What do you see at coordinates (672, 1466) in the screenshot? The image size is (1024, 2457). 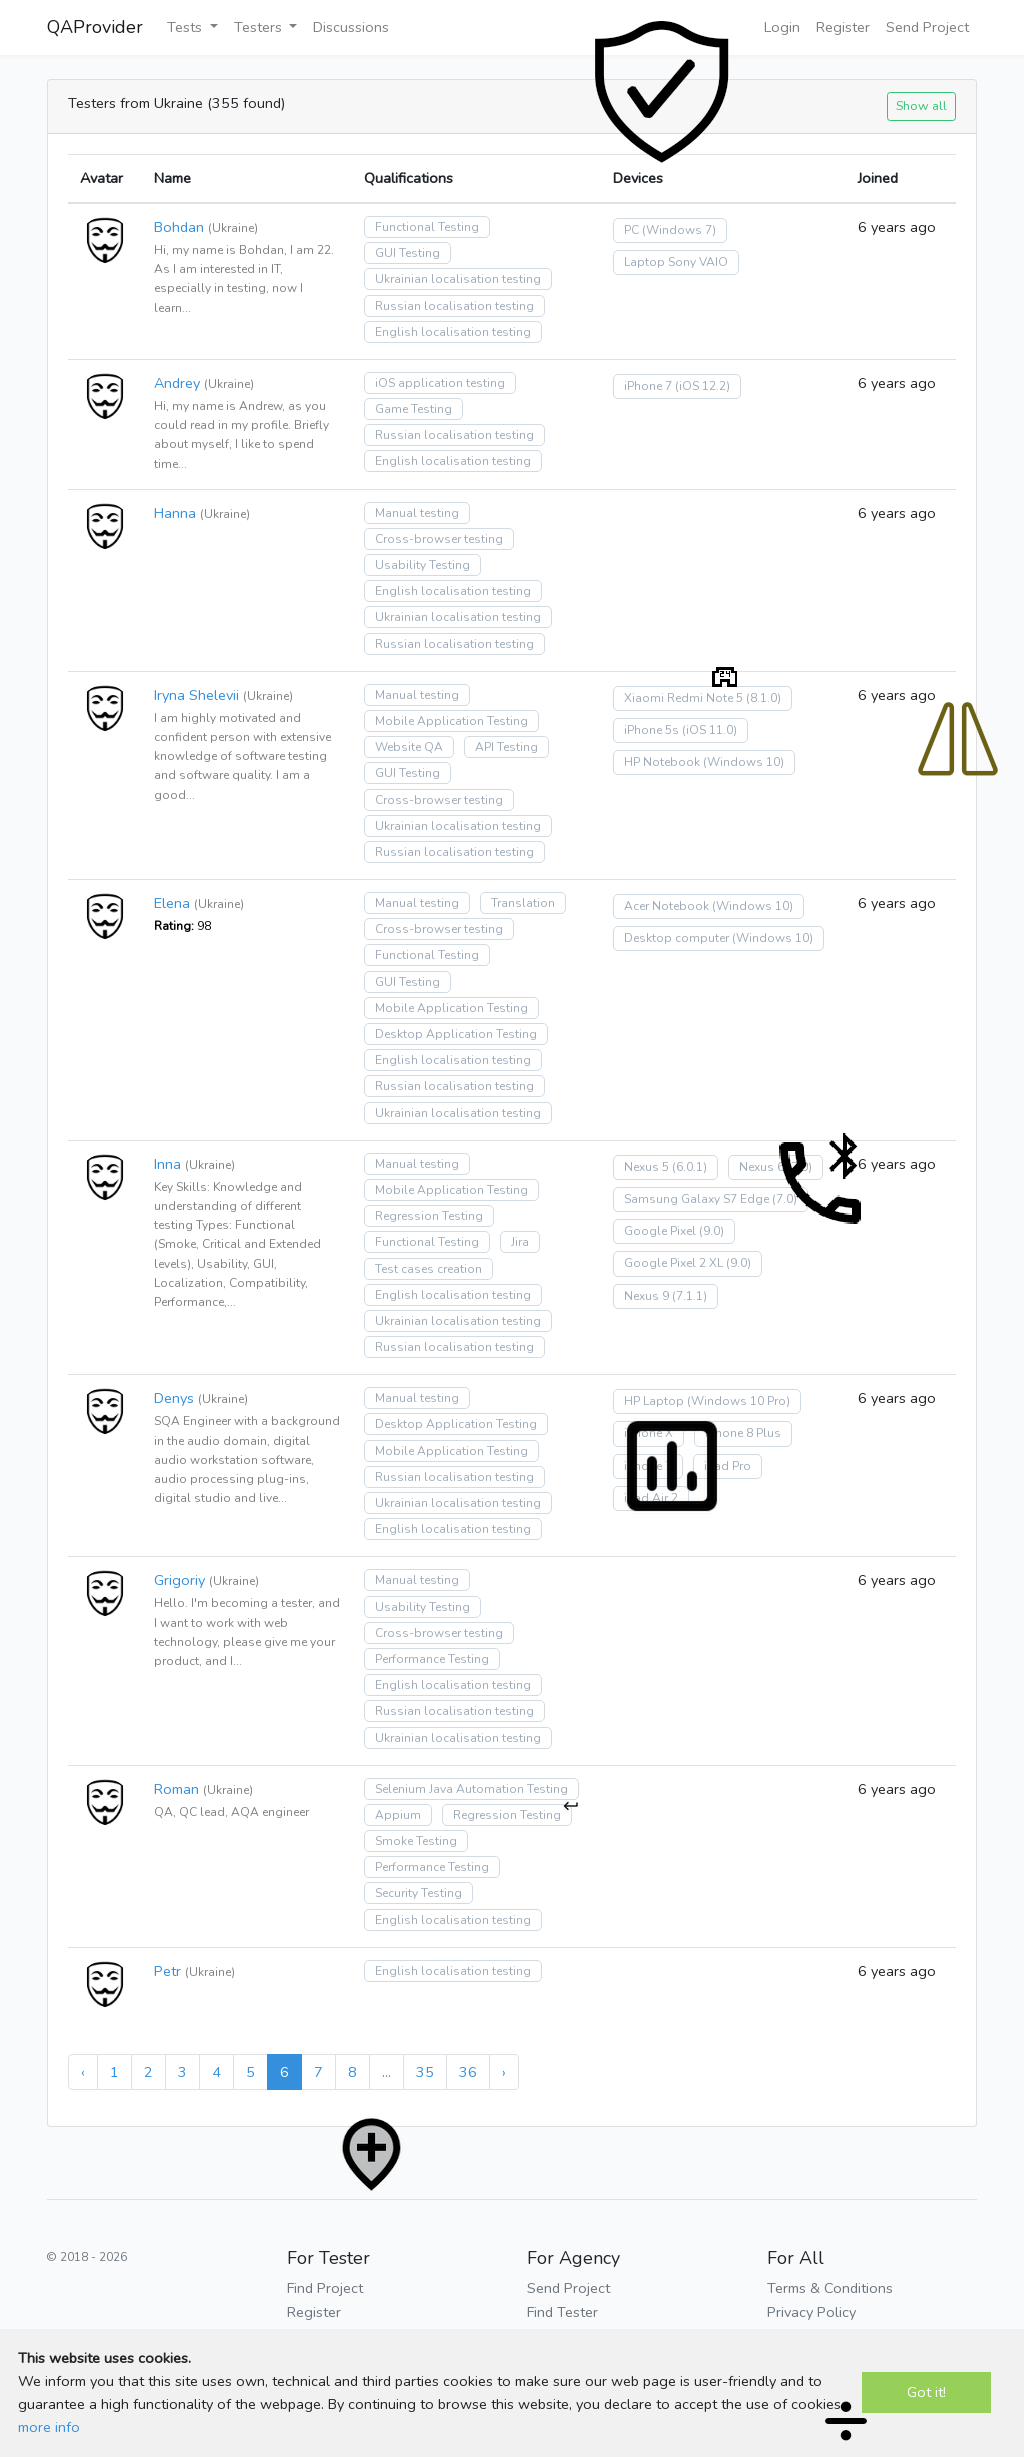 I see `insert a chart or graph into a document` at bounding box center [672, 1466].